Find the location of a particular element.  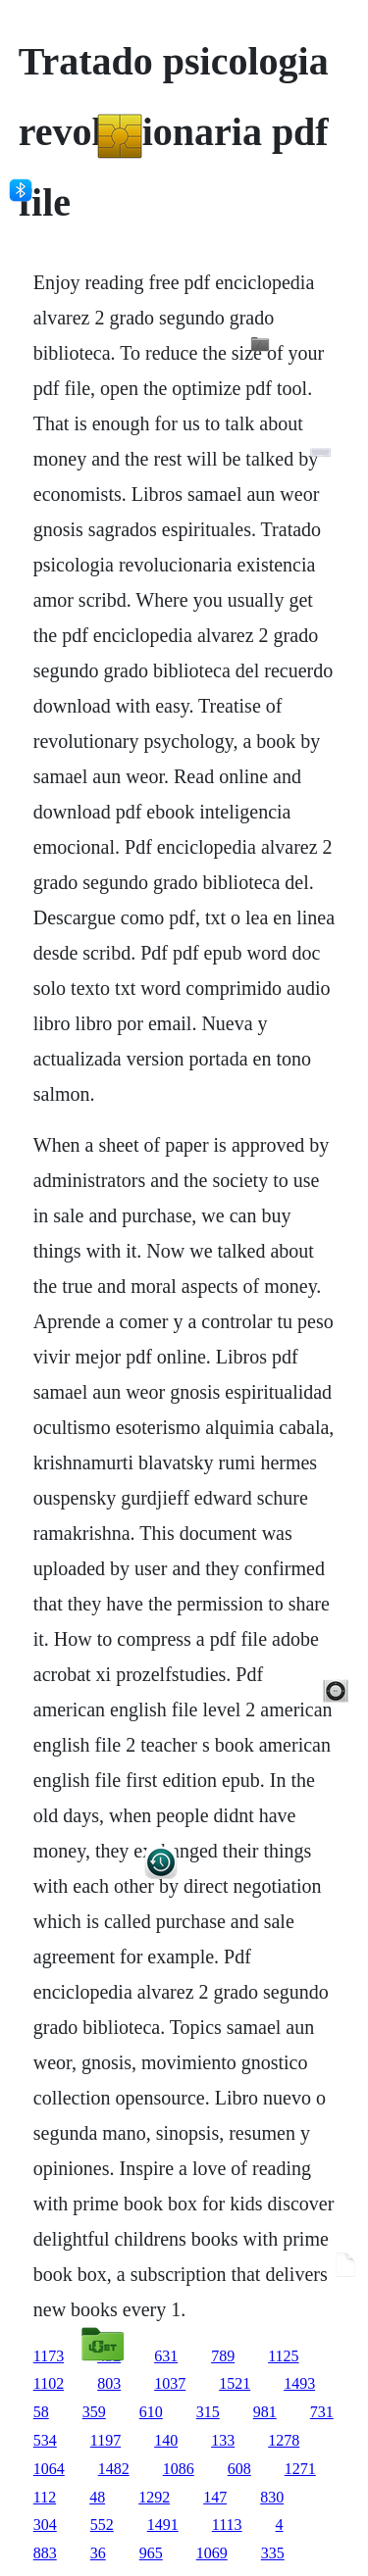

open uGet download manager folder is located at coordinates (102, 2345).